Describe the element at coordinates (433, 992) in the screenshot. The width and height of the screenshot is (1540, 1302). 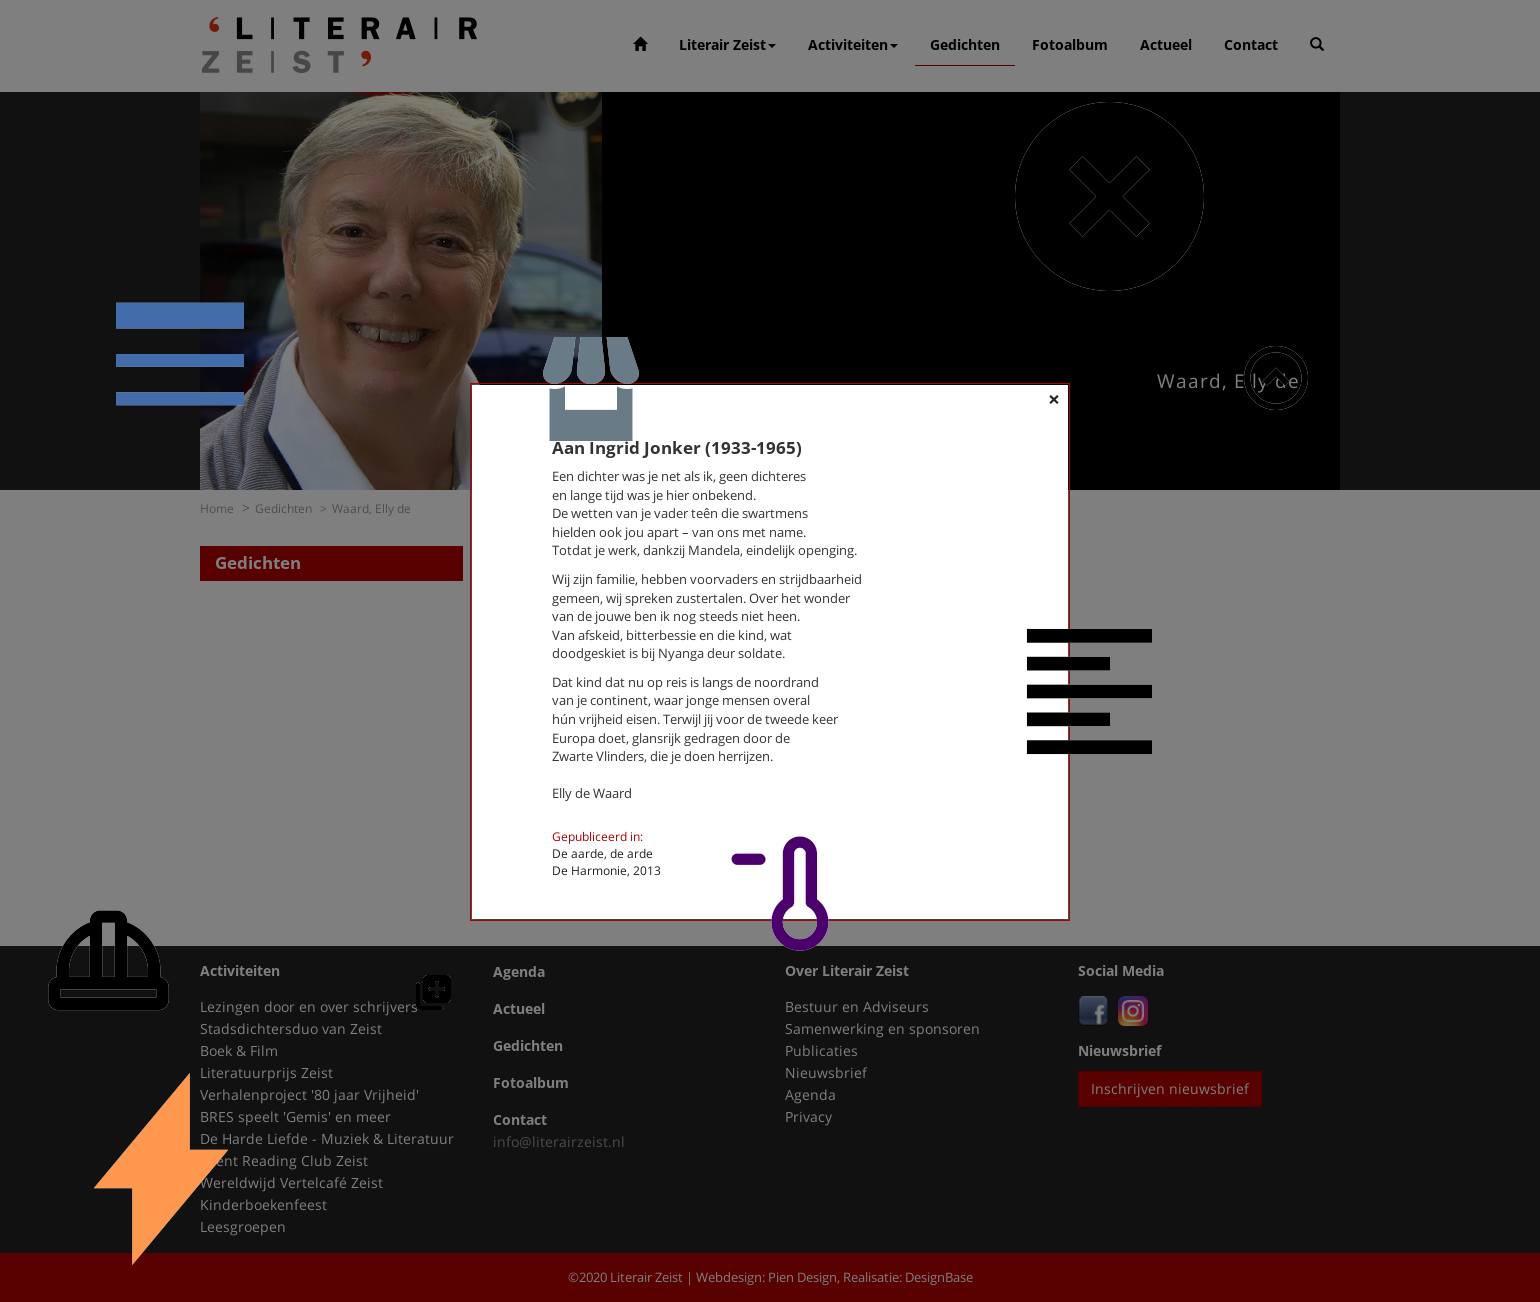
I see `add to queue` at that location.